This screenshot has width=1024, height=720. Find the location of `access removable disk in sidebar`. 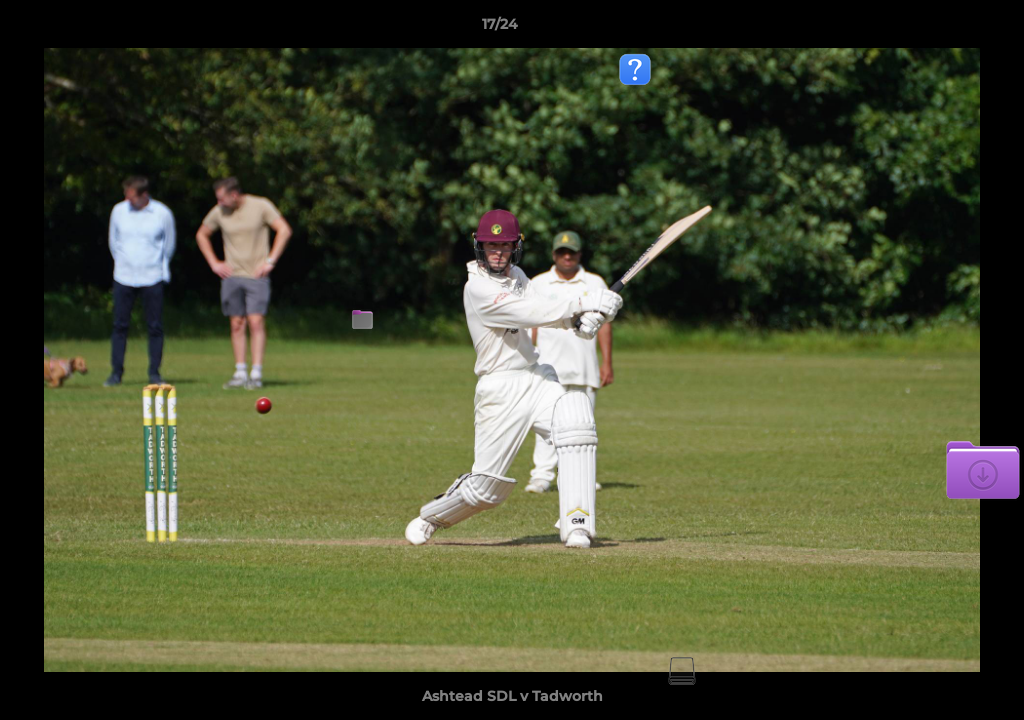

access removable disk in sidebar is located at coordinates (682, 671).